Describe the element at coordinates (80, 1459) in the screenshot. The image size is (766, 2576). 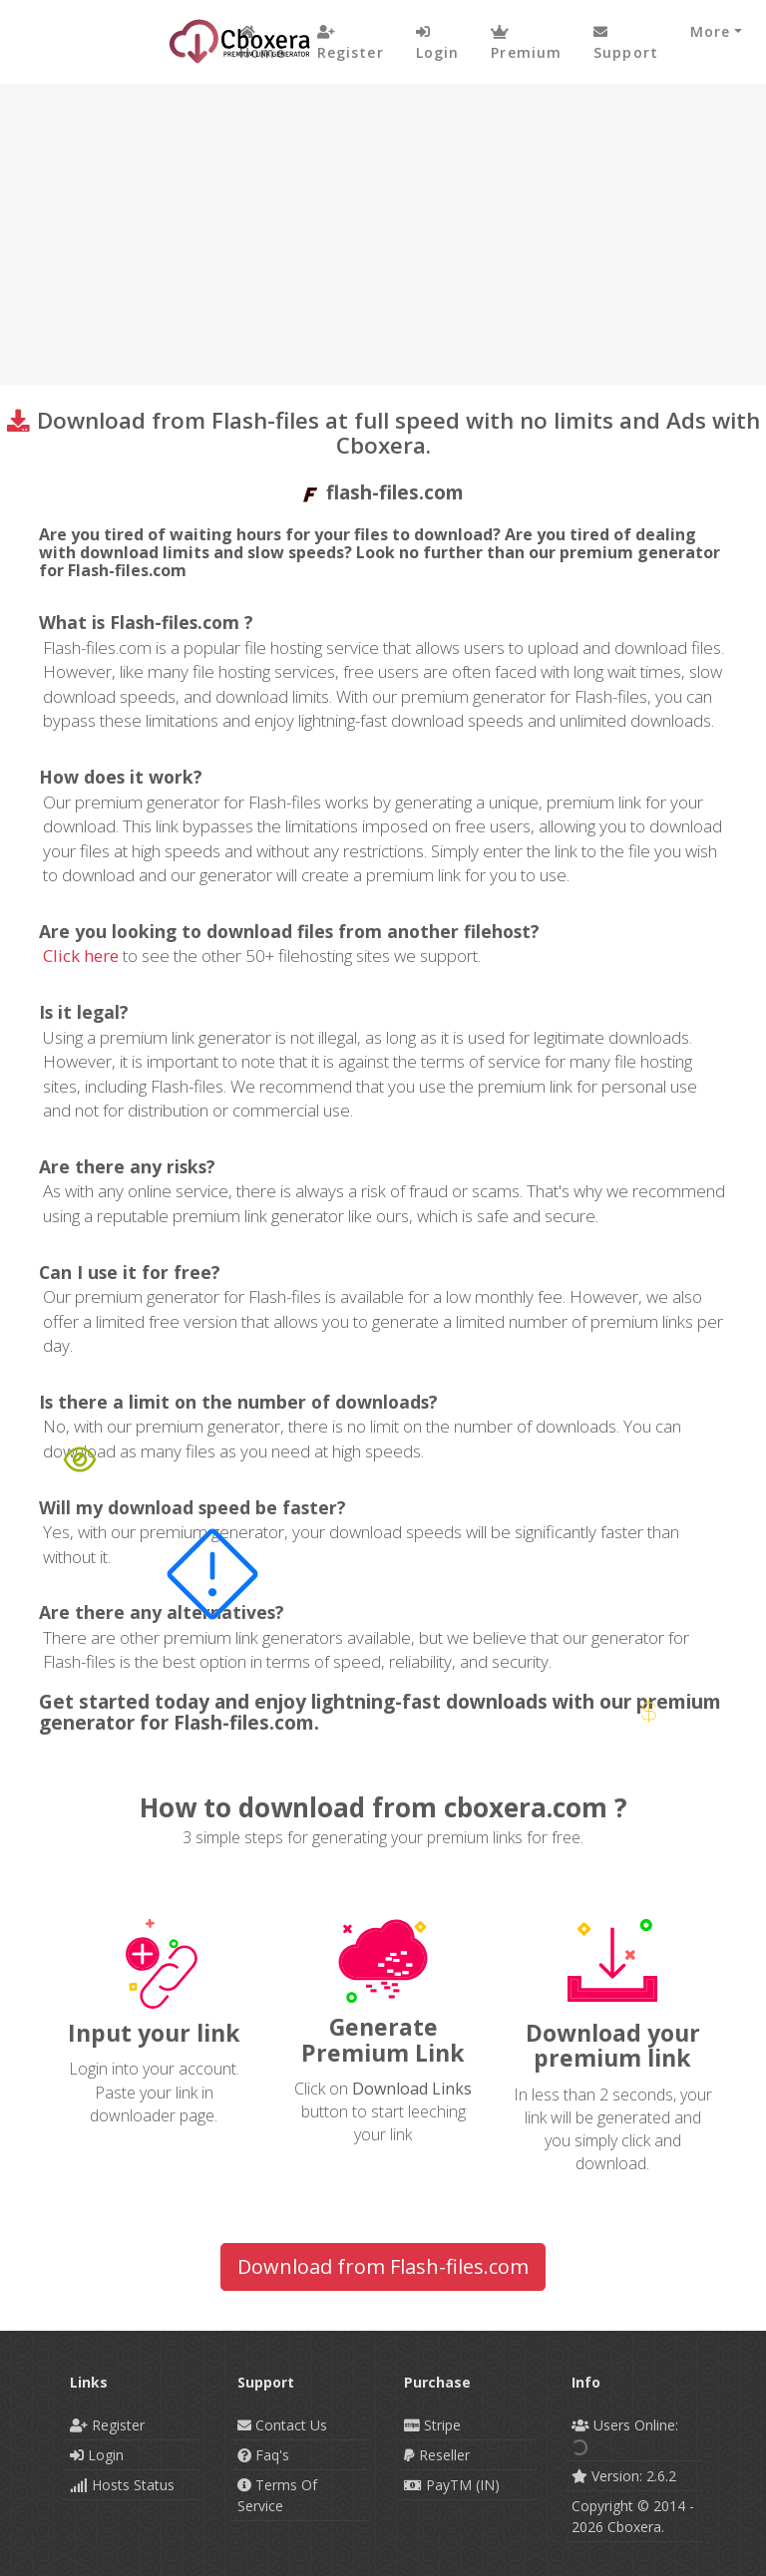
I see `view or preview content` at that location.